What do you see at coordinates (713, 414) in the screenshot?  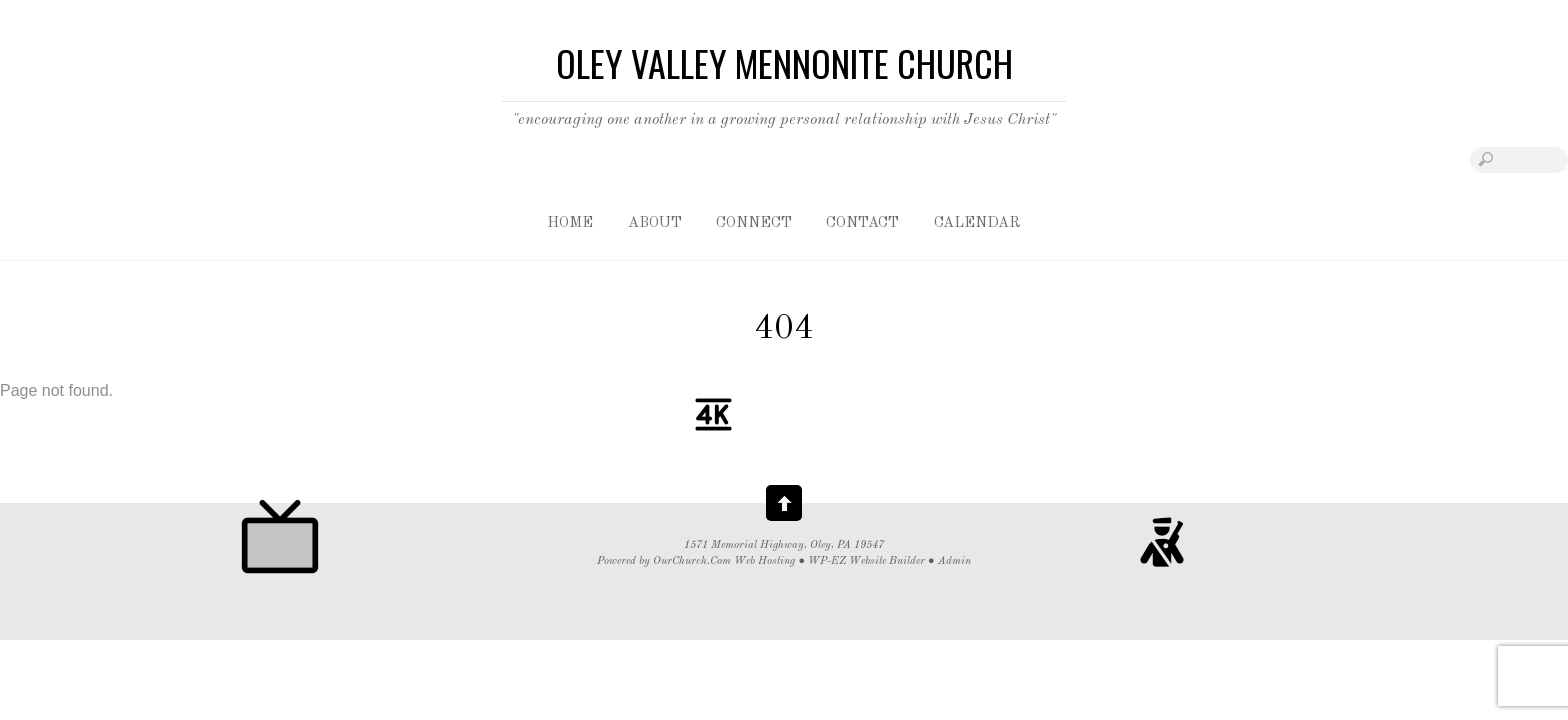 I see `indicates 4K video resolution available` at bounding box center [713, 414].